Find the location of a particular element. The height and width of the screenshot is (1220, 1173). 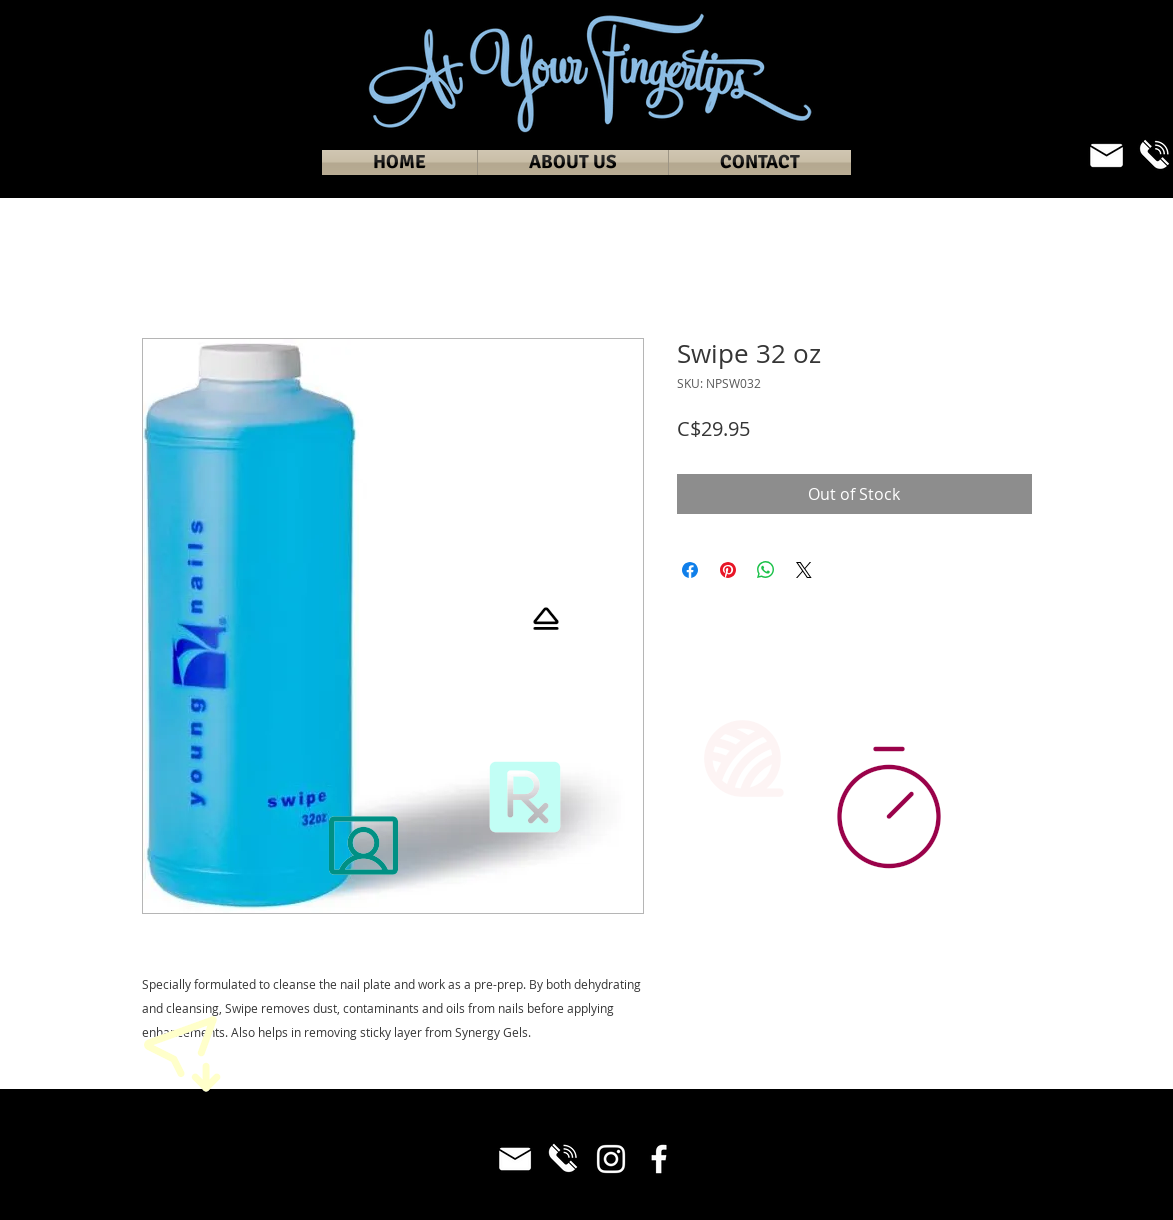

set a countdown timer is located at coordinates (889, 812).